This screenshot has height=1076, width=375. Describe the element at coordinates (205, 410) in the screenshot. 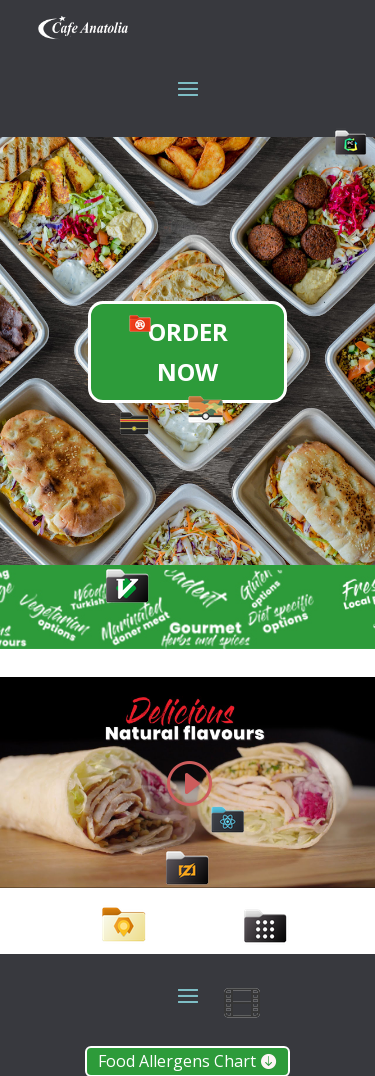

I see `folder containing pokémon safari ball themed content` at that location.